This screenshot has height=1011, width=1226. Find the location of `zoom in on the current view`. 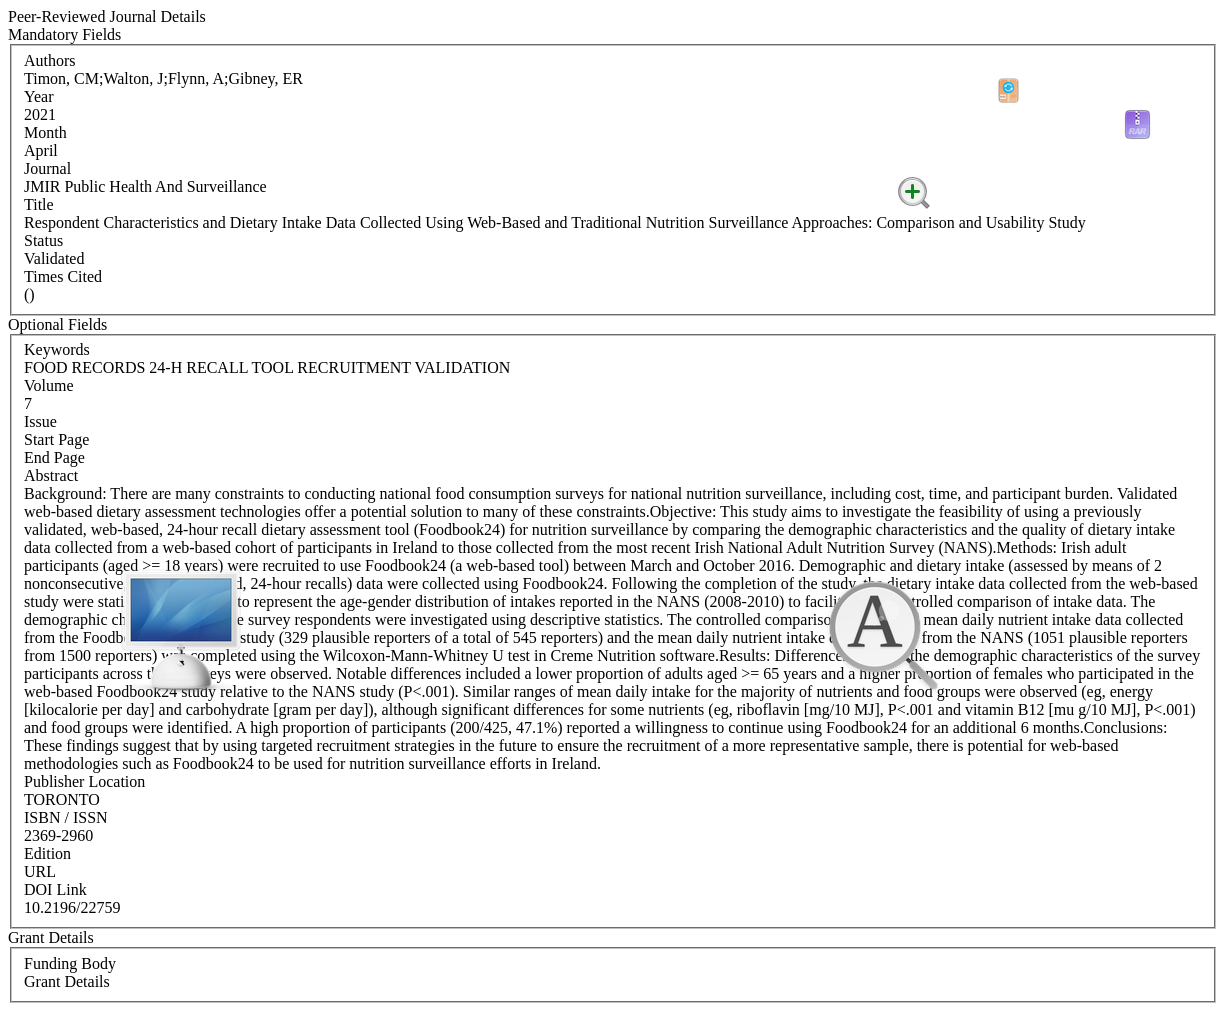

zoom in on the current view is located at coordinates (914, 193).